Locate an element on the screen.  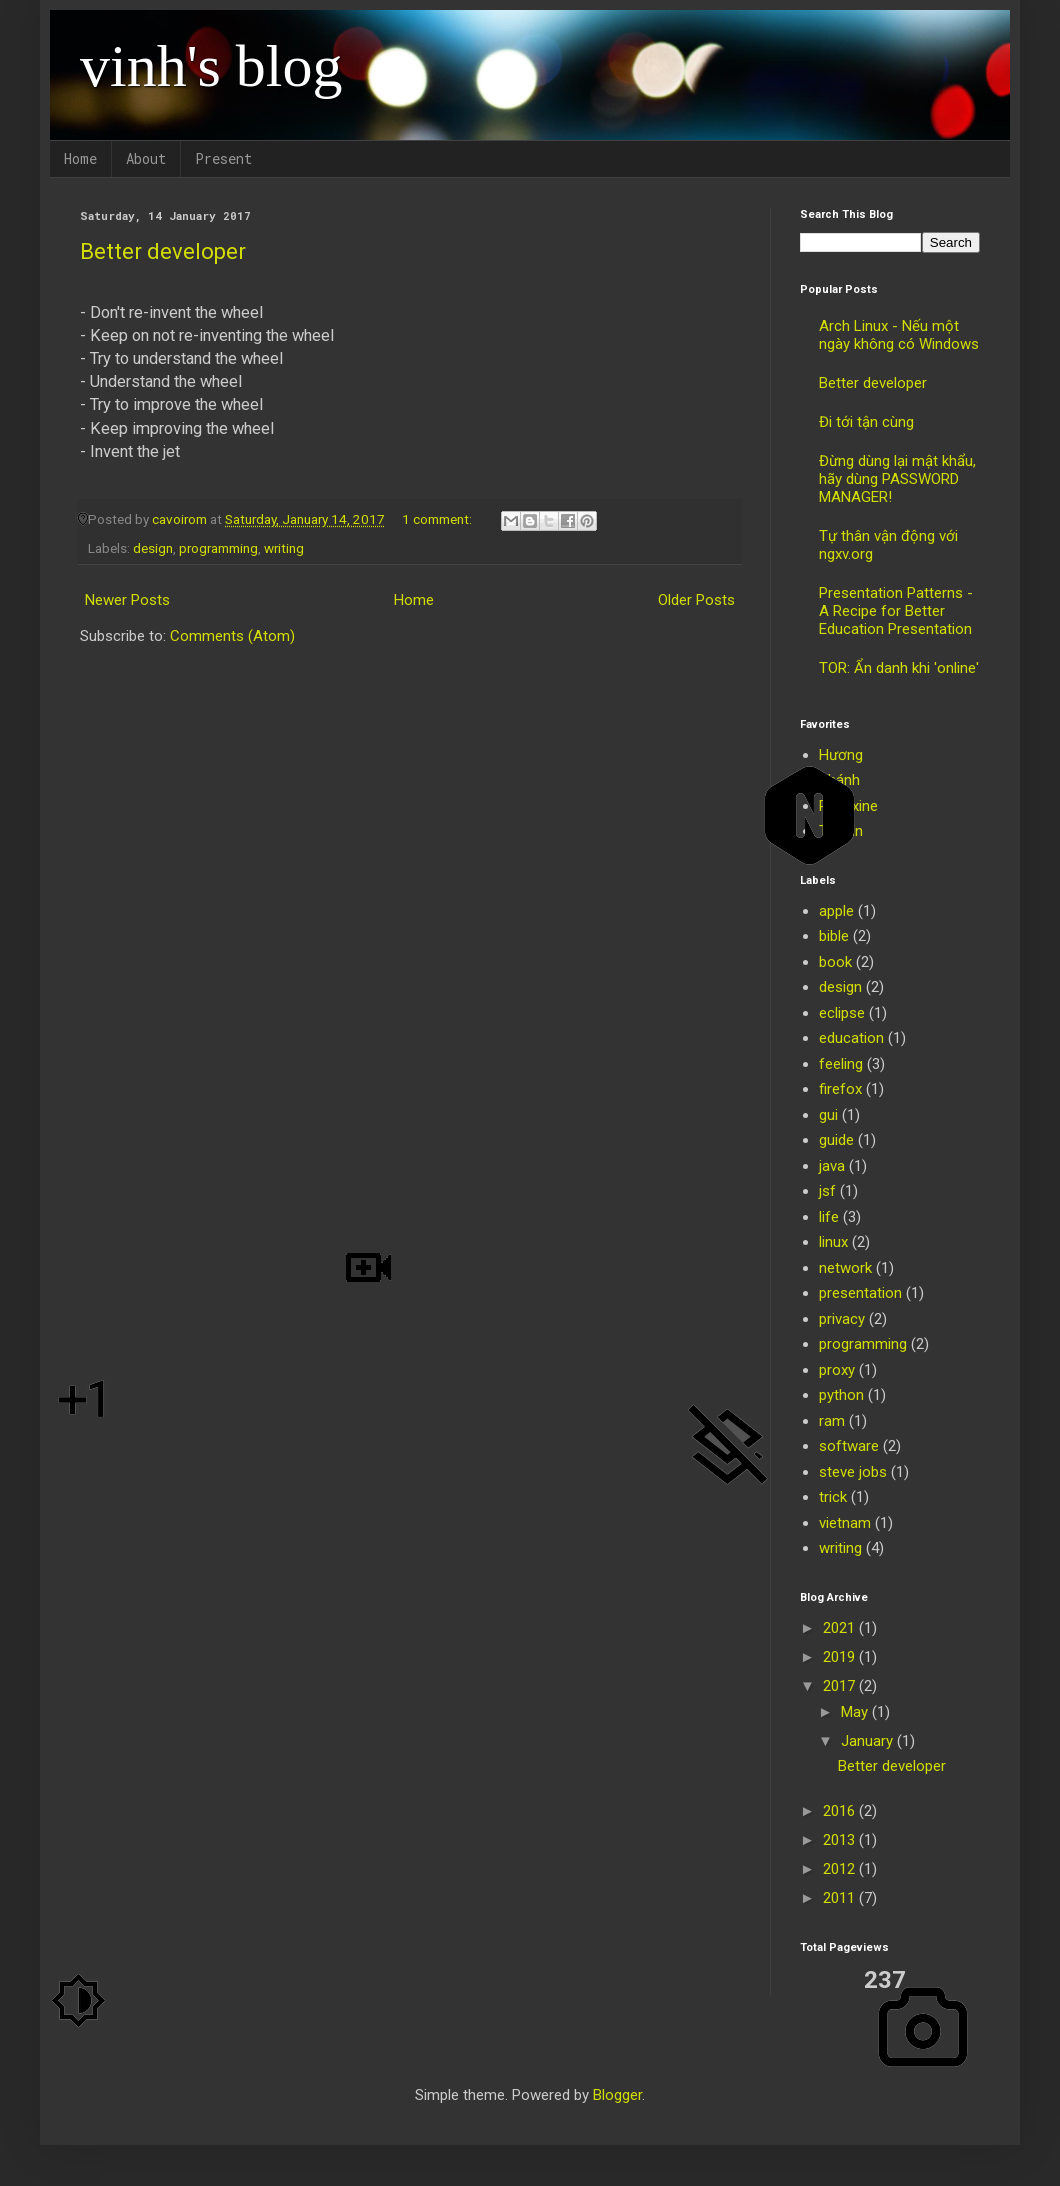
take a photo is located at coordinates (923, 2027).